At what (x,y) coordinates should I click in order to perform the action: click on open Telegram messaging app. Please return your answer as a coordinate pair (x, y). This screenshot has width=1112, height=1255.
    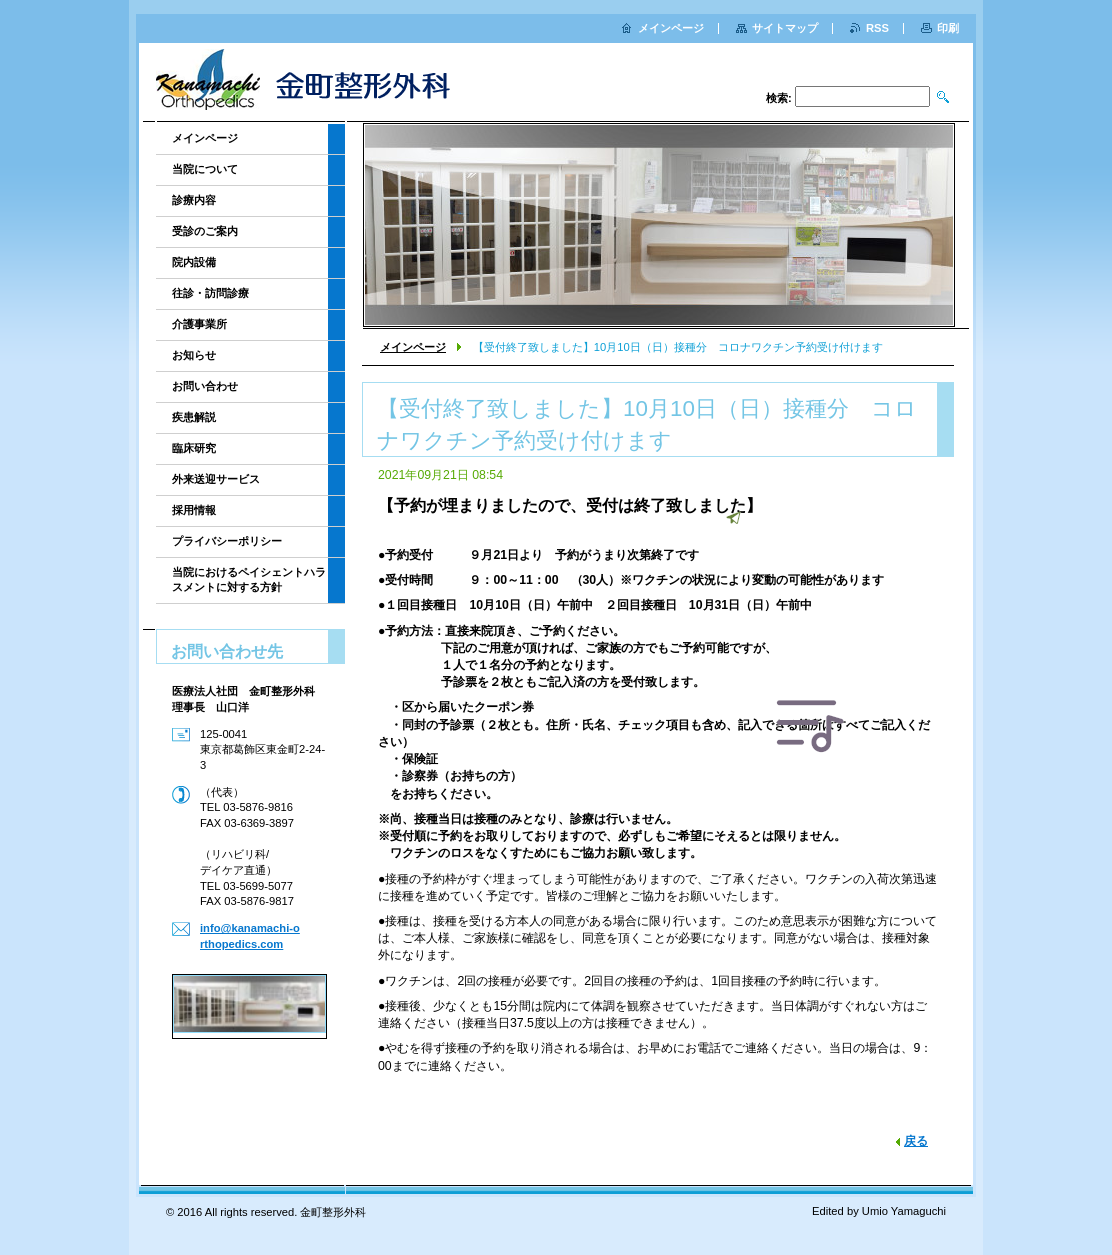
    Looking at the image, I should click on (734, 518).